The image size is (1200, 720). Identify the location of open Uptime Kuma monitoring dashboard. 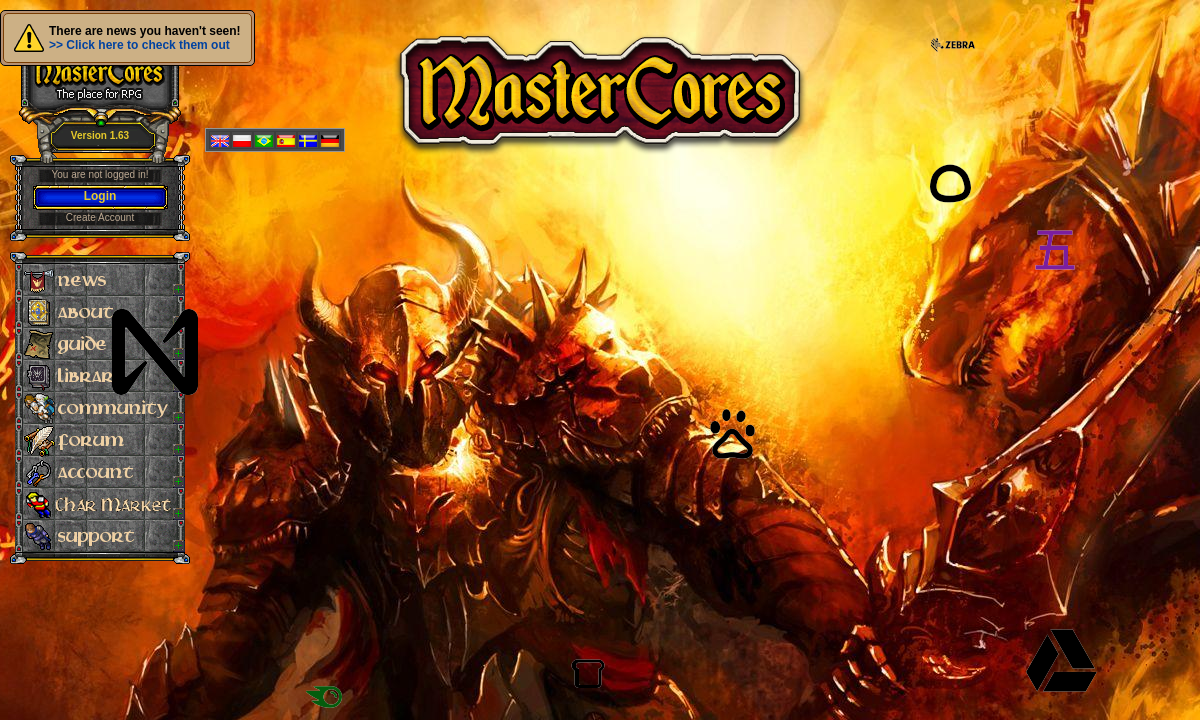
(950, 183).